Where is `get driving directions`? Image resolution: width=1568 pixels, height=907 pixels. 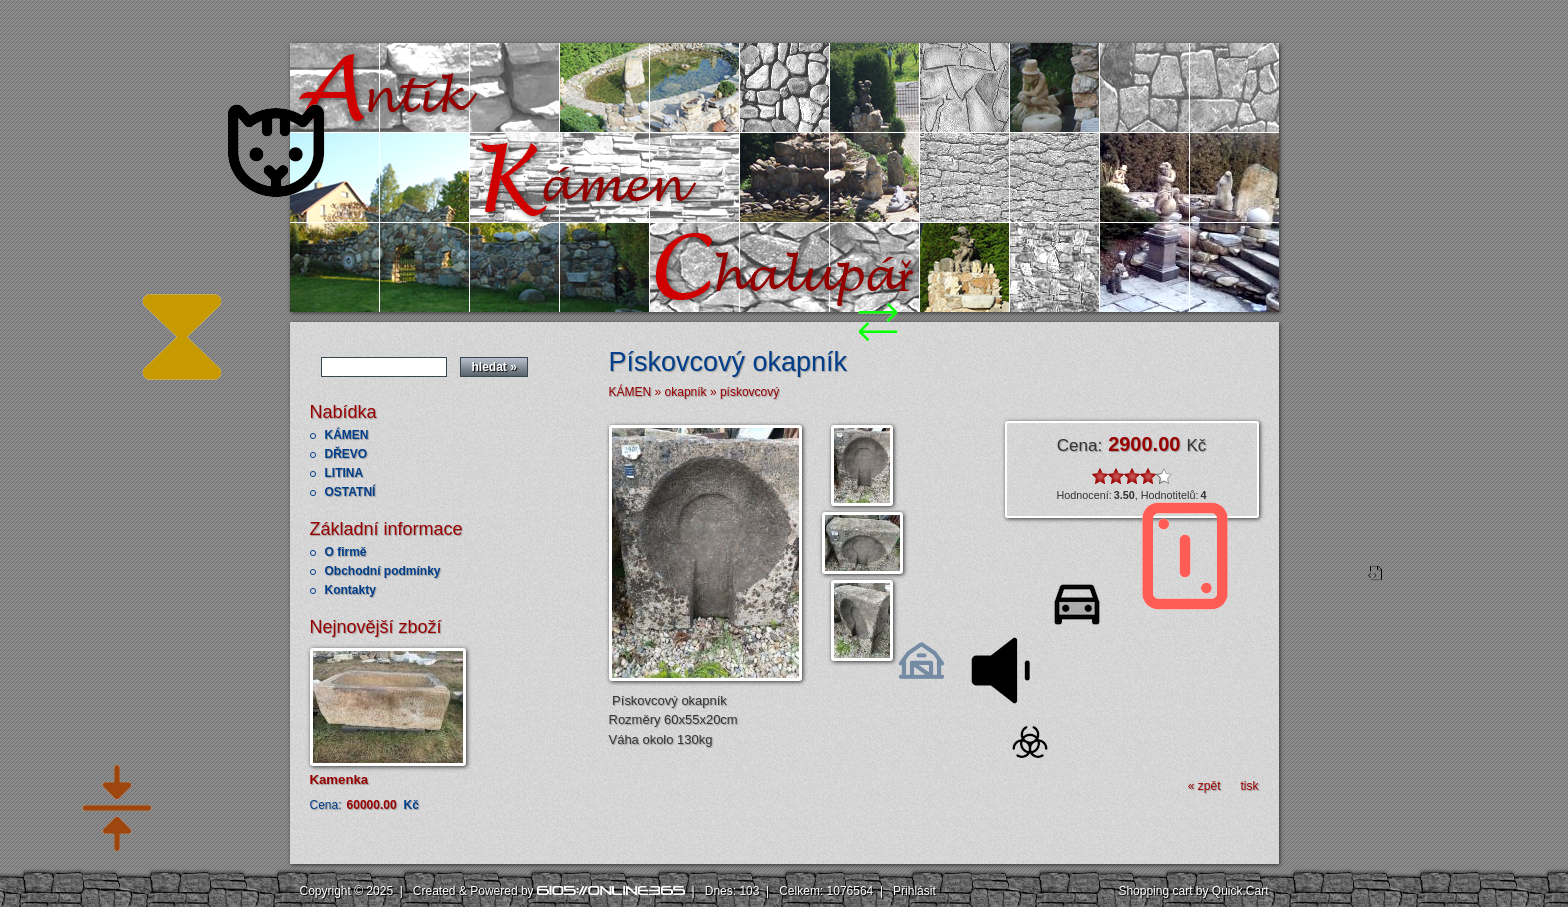 get driving directions is located at coordinates (1077, 602).